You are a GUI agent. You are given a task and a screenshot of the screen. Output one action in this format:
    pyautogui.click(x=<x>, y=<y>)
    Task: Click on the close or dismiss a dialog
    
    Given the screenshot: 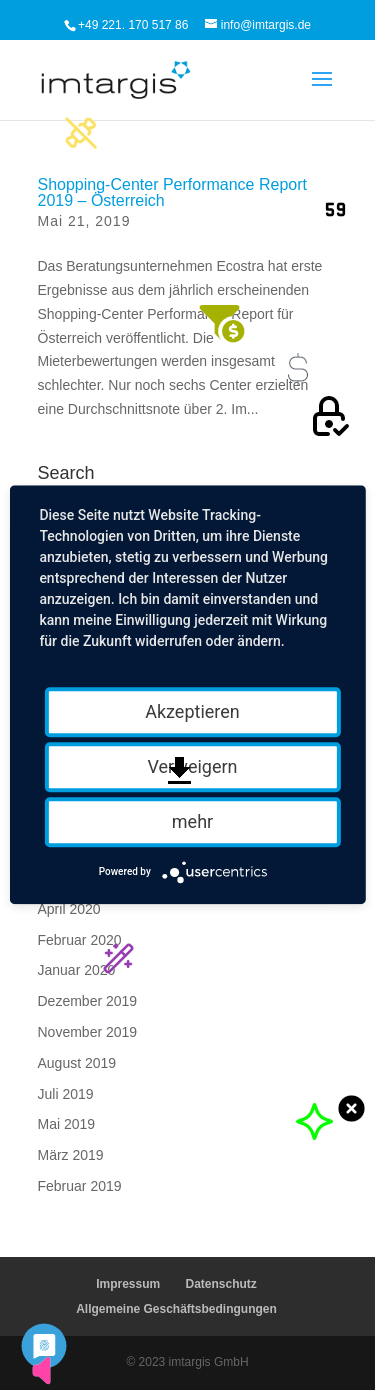 What is the action you would take?
    pyautogui.click(x=351, y=1108)
    